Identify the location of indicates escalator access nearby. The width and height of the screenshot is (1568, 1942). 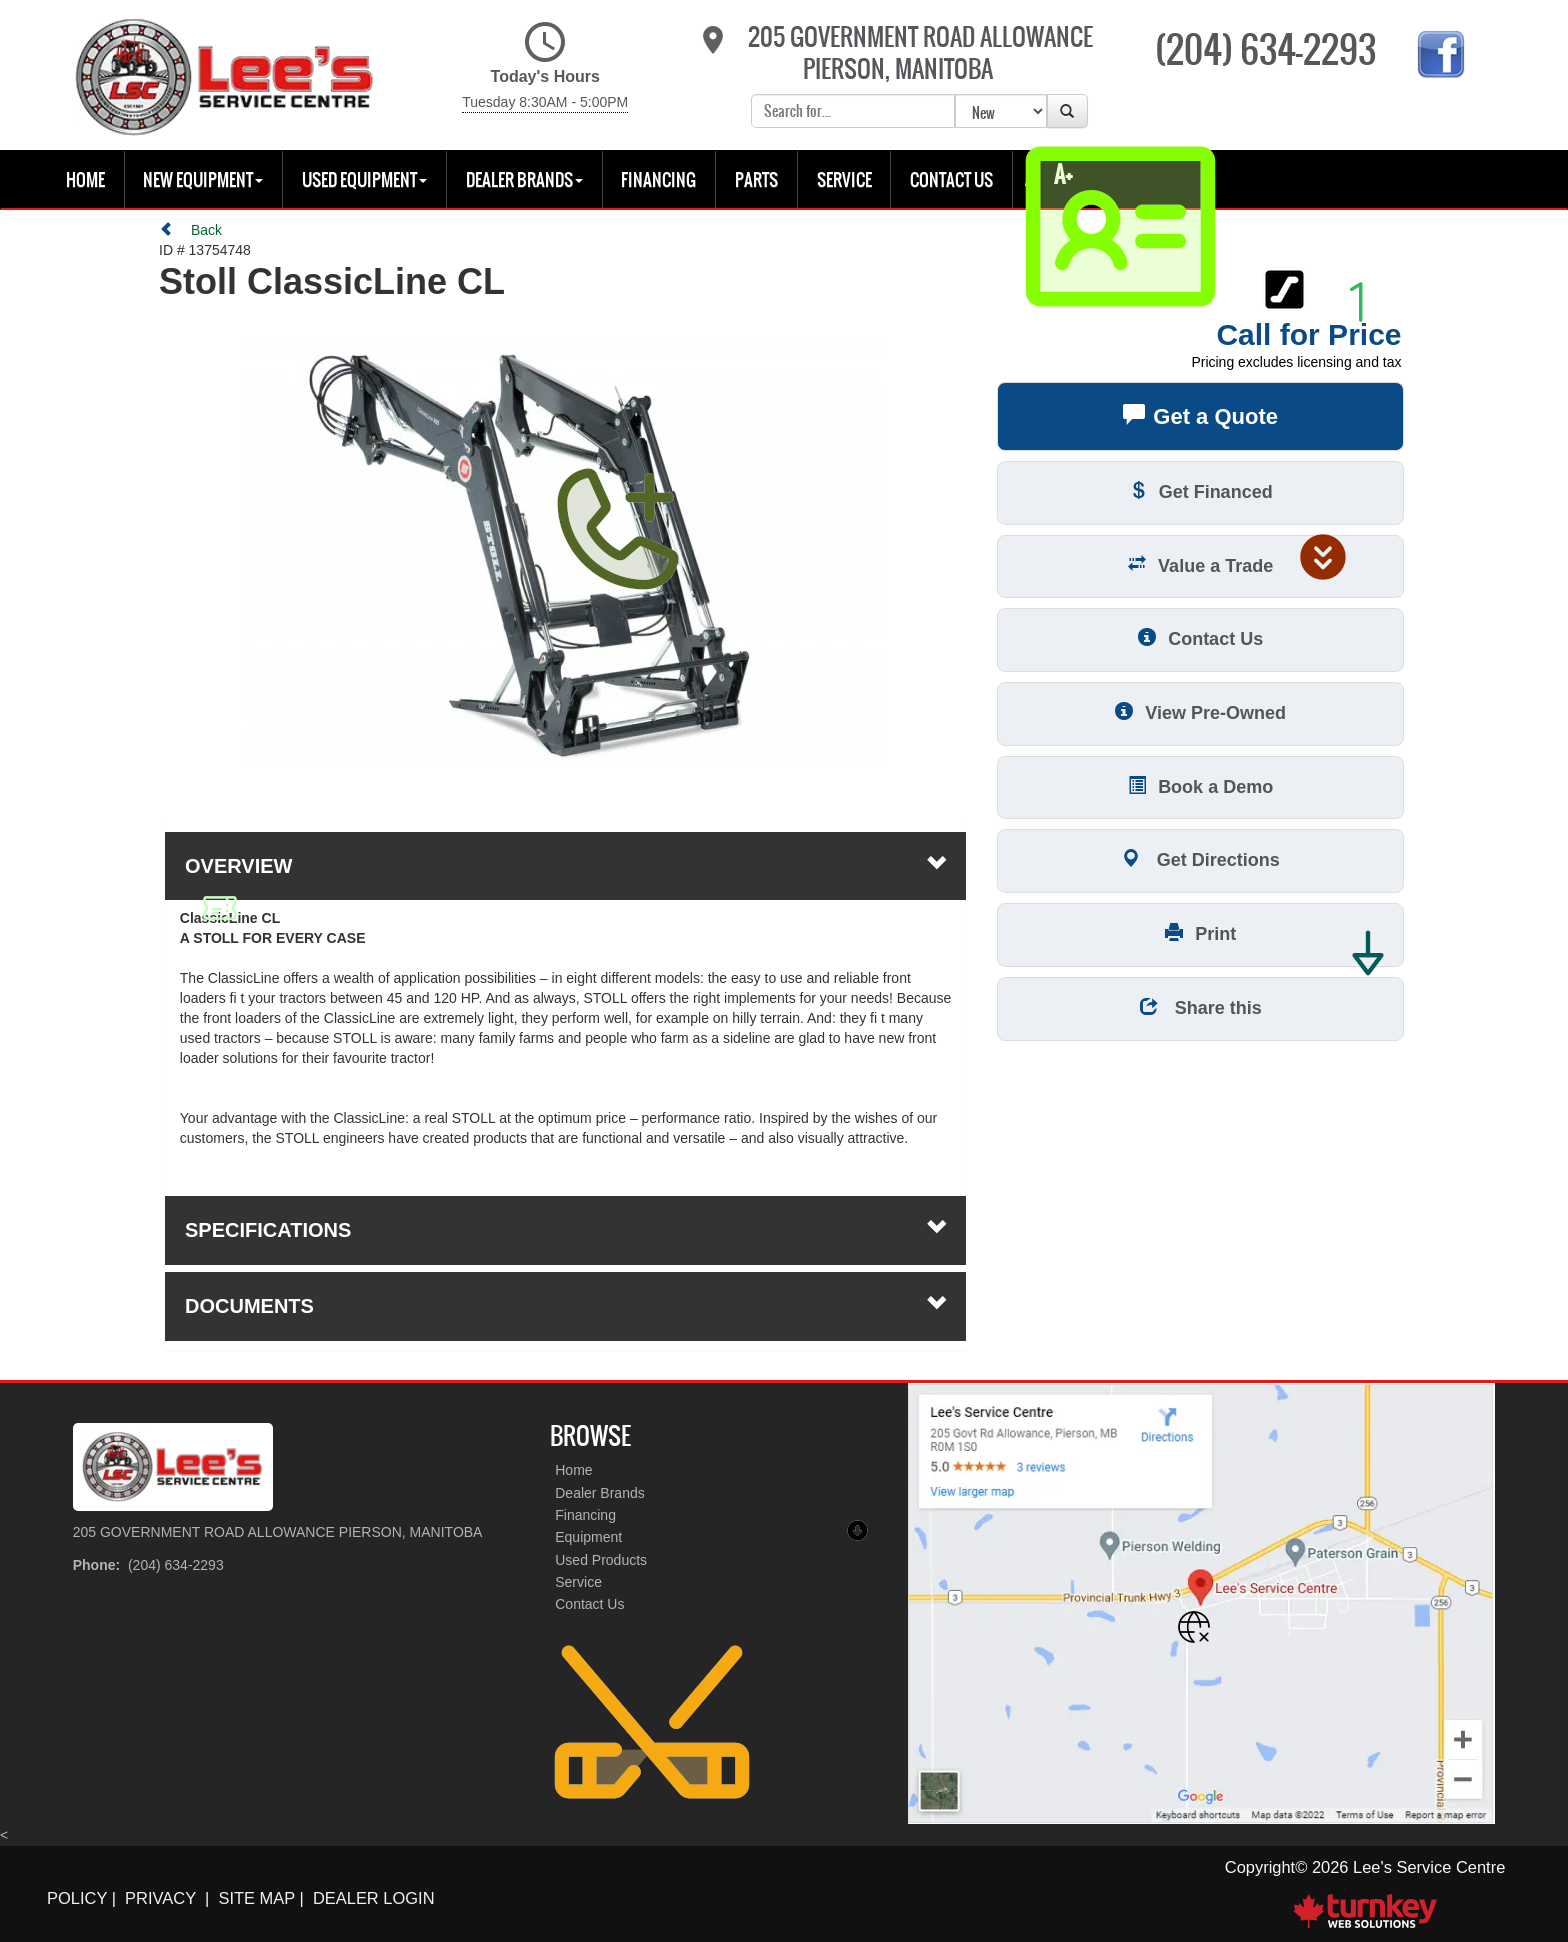
(1284, 289).